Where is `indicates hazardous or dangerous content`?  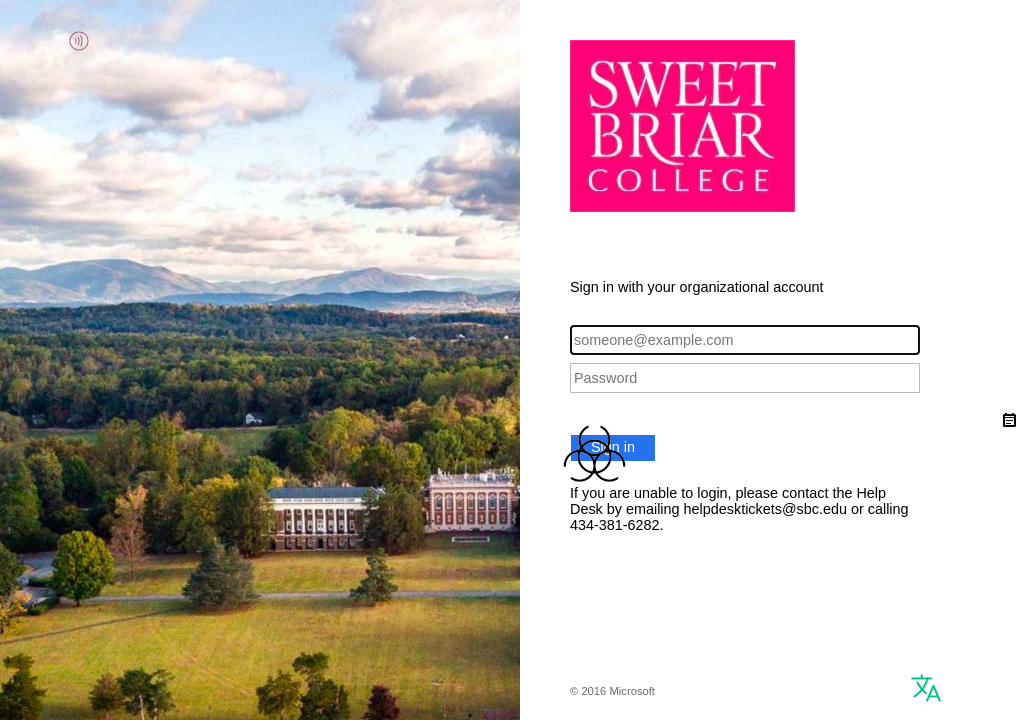
indicates hazardous or dangerous content is located at coordinates (594, 455).